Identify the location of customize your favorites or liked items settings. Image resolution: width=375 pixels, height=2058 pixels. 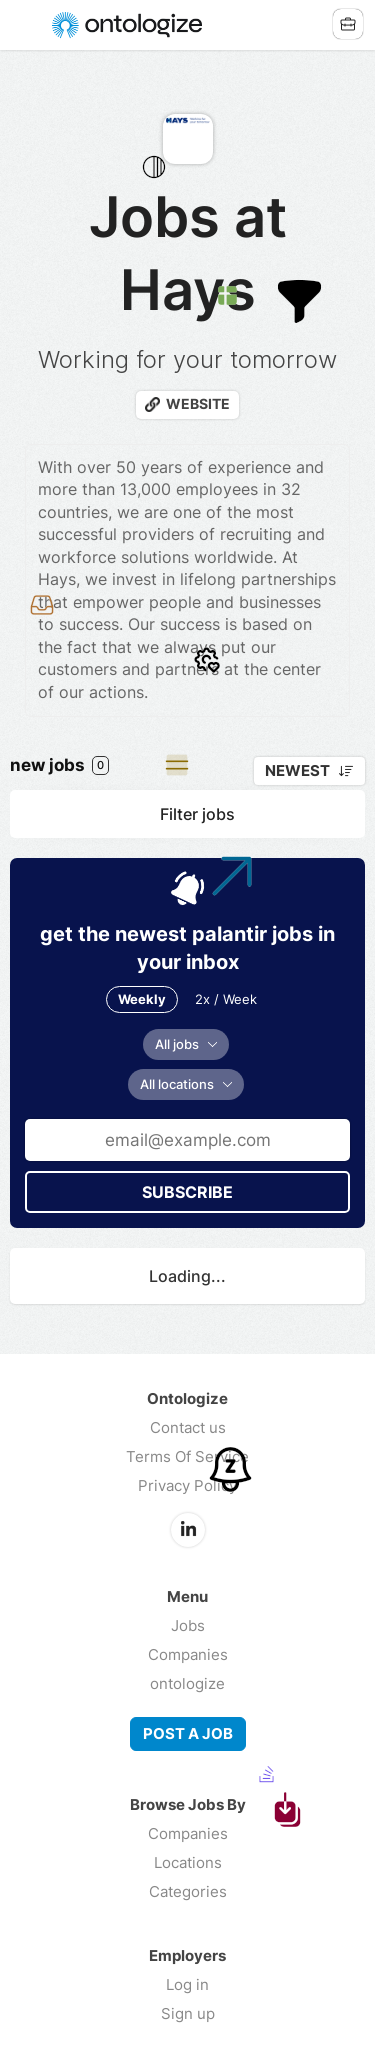
(206, 659).